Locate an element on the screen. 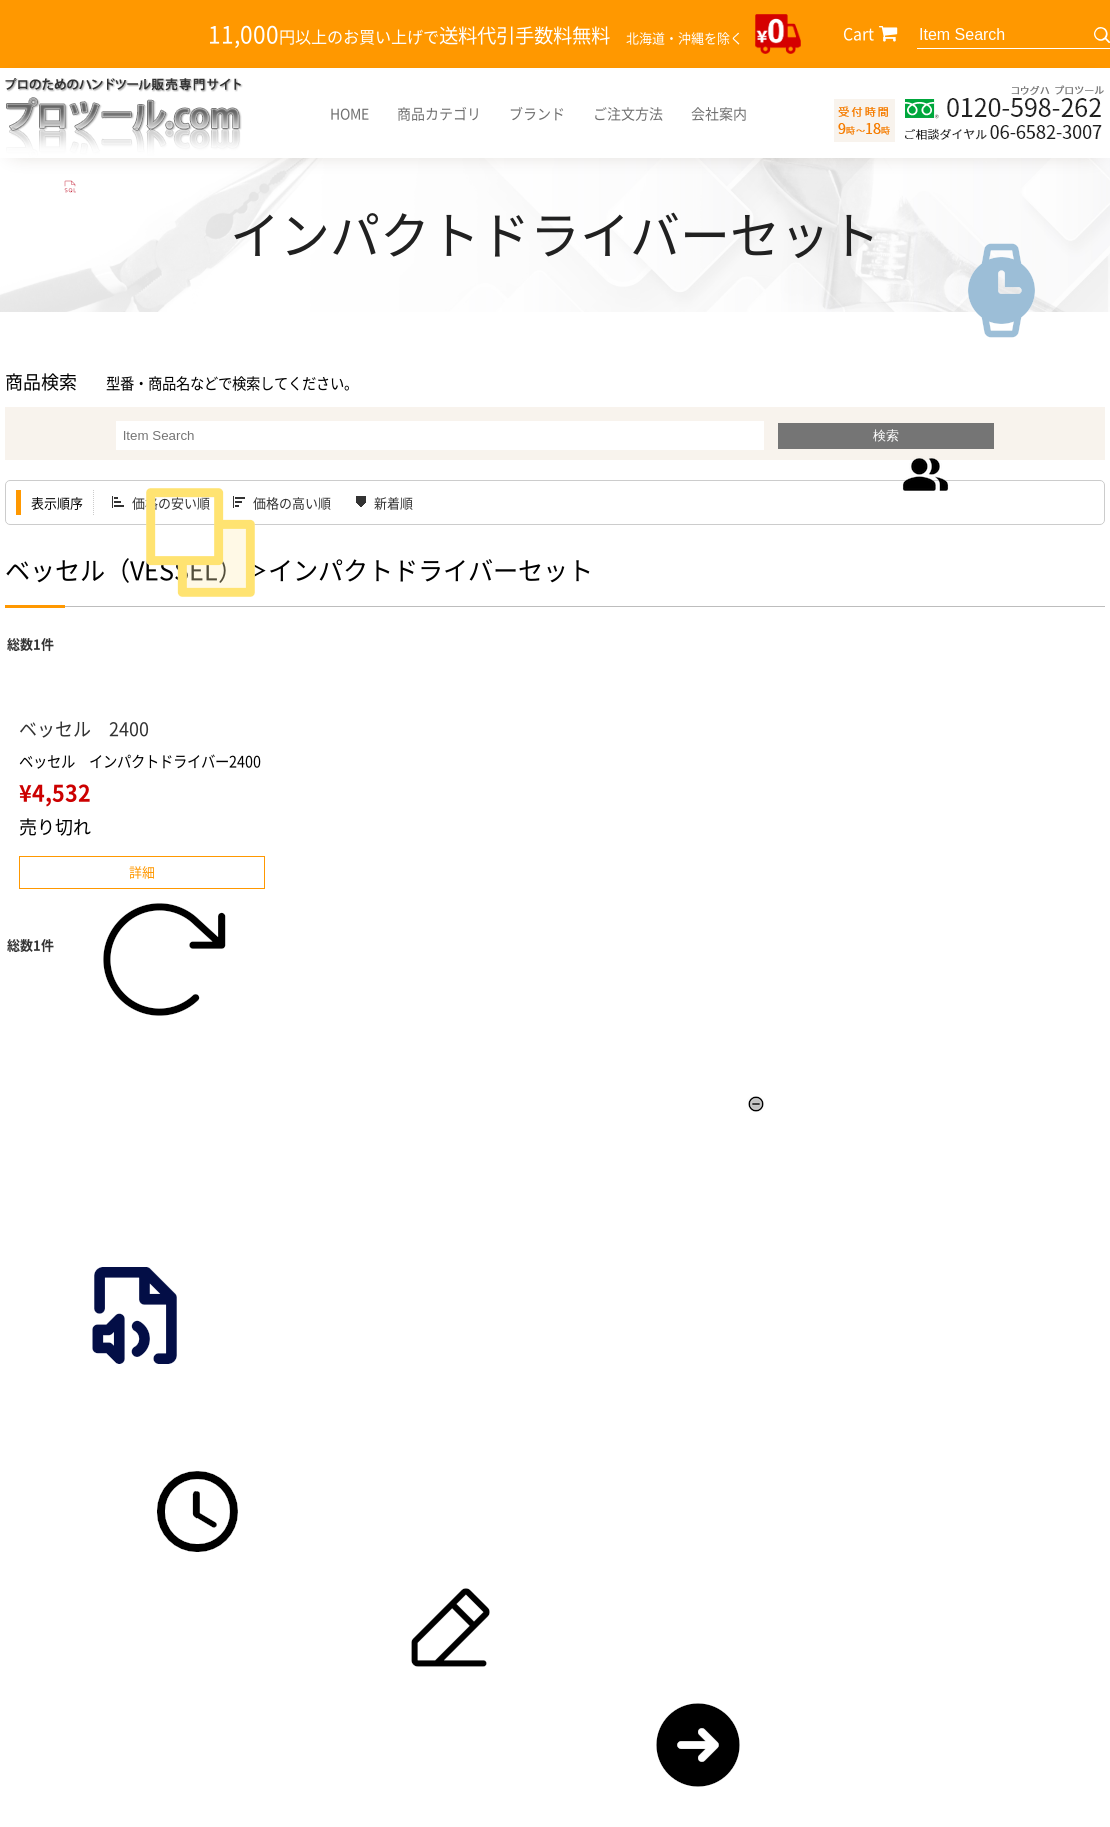 This screenshot has width=1110, height=1827. subtract or remove a layer from selection is located at coordinates (200, 542).